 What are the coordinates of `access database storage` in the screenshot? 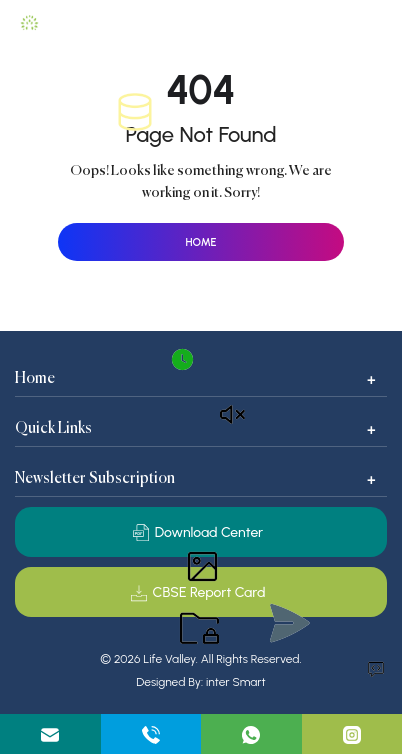 It's located at (135, 112).